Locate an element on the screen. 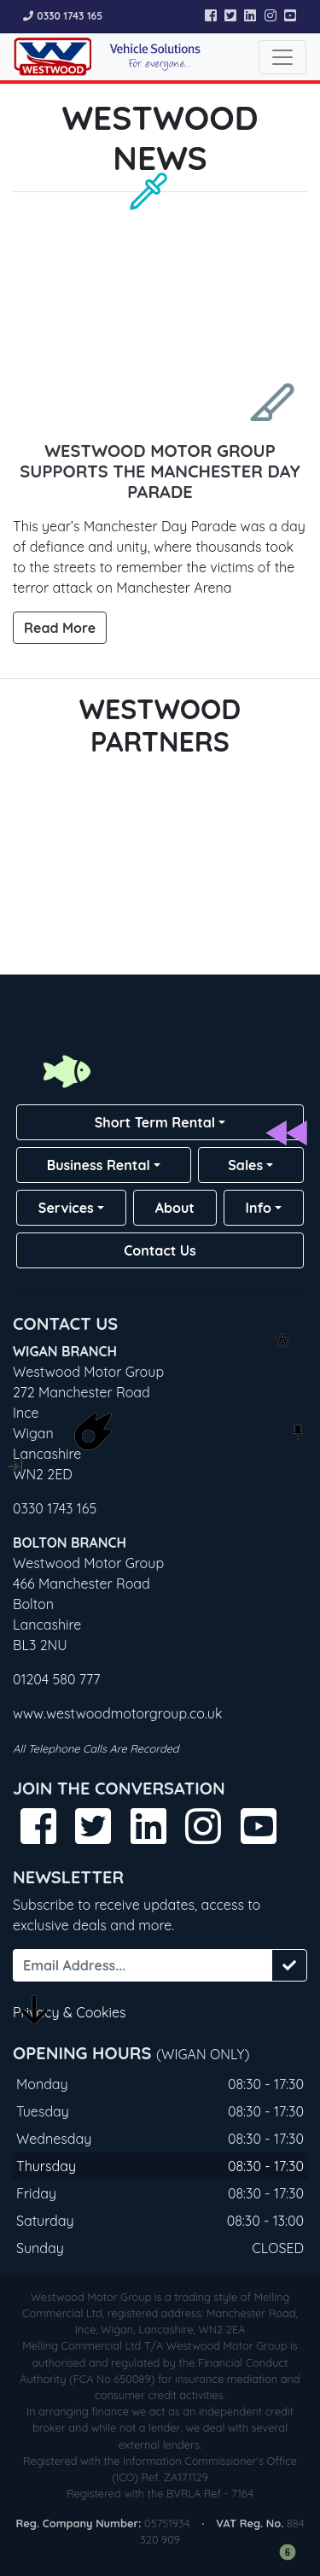 This screenshot has width=320, height=2576. slice or cut selected content is located at coordinates (272, 403).